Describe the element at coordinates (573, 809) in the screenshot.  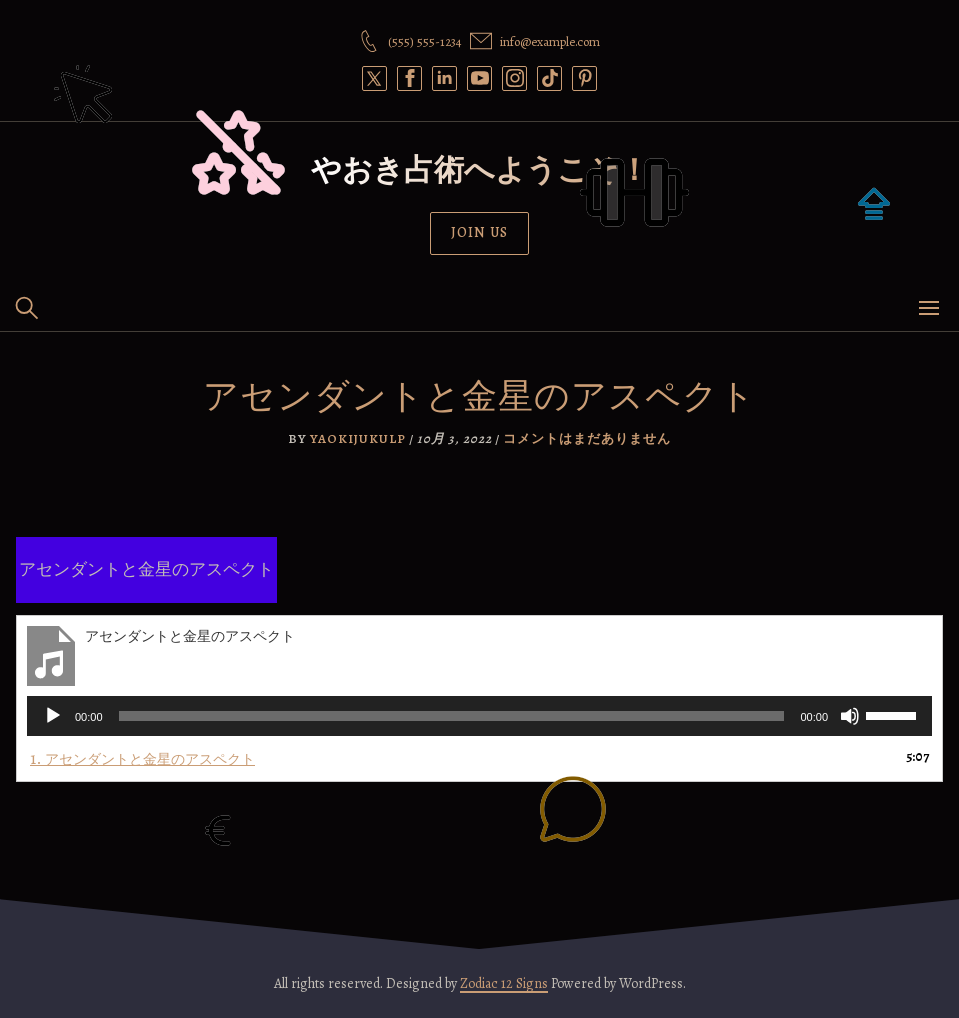
I see `open a chat or messaging feature` at that location.